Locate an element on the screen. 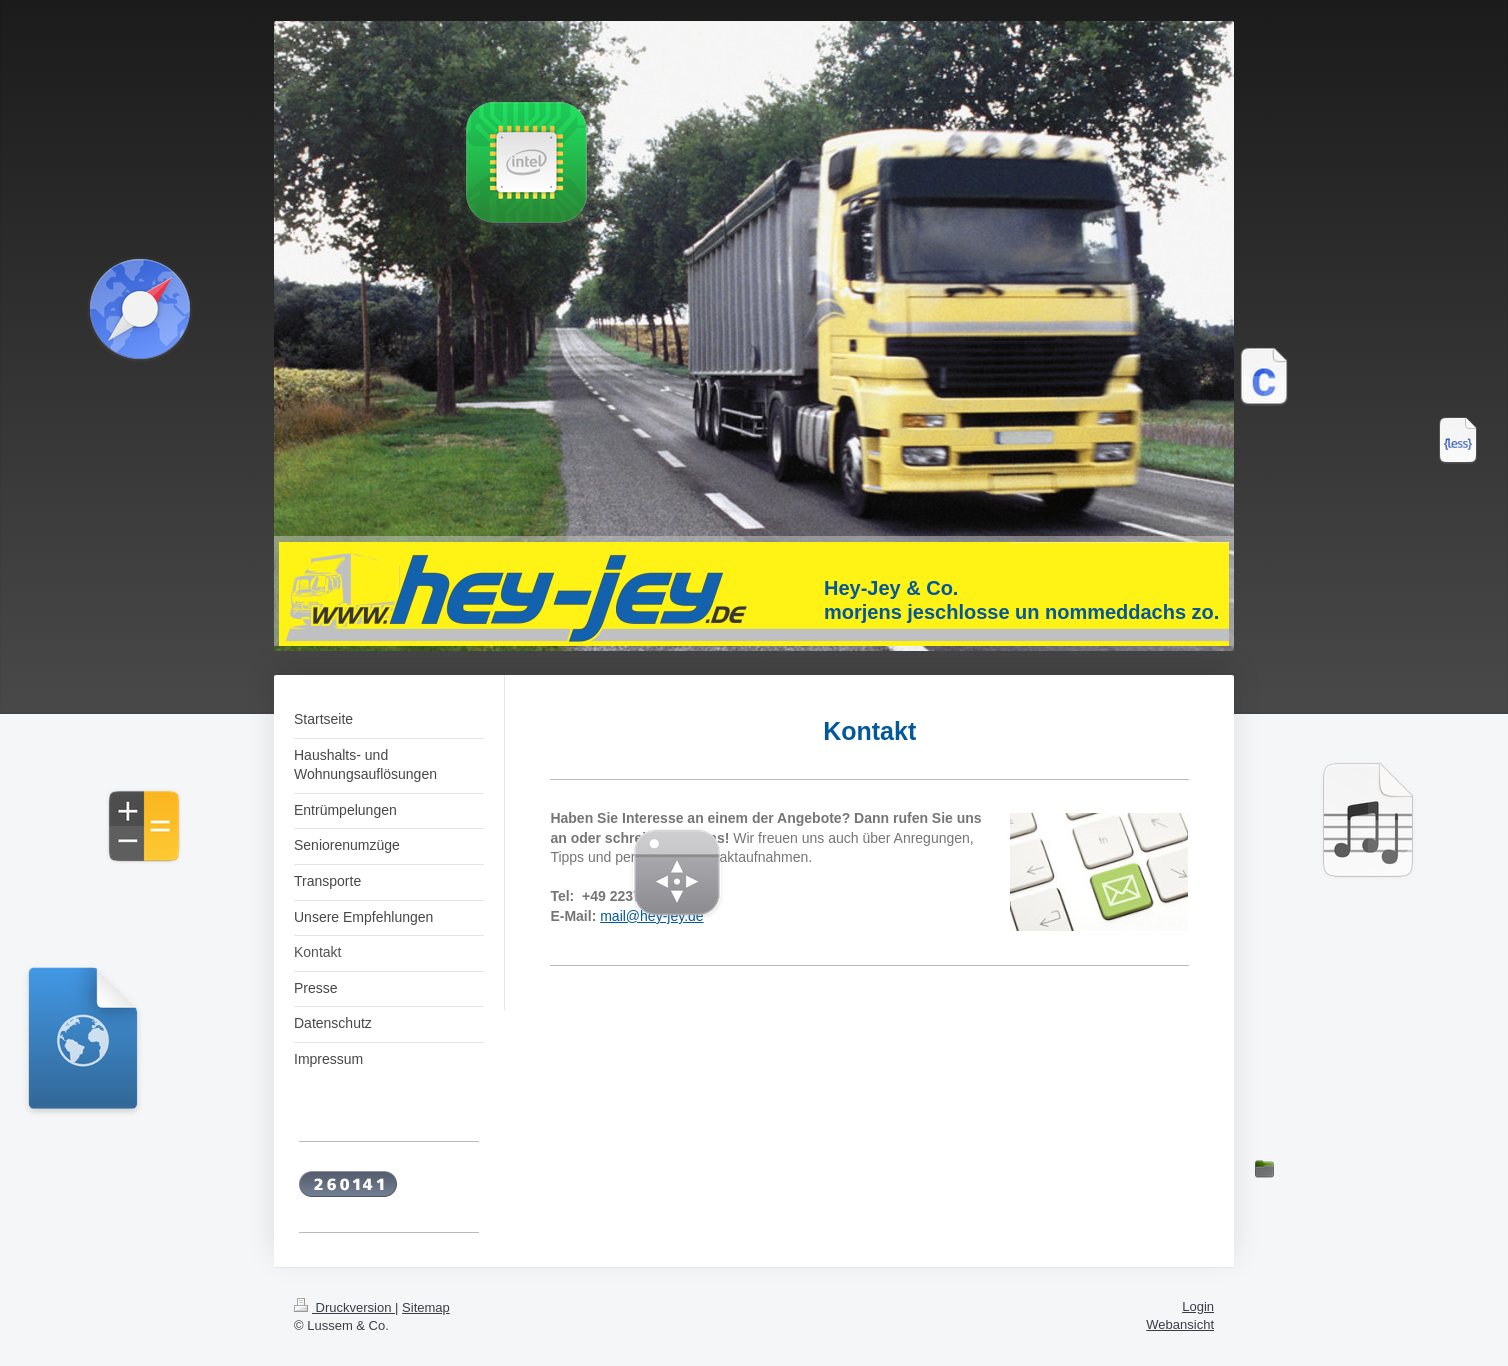 This screenshot has width=1508, height=1366. window movement and positioning preferences is located at coordinates (677, 874).